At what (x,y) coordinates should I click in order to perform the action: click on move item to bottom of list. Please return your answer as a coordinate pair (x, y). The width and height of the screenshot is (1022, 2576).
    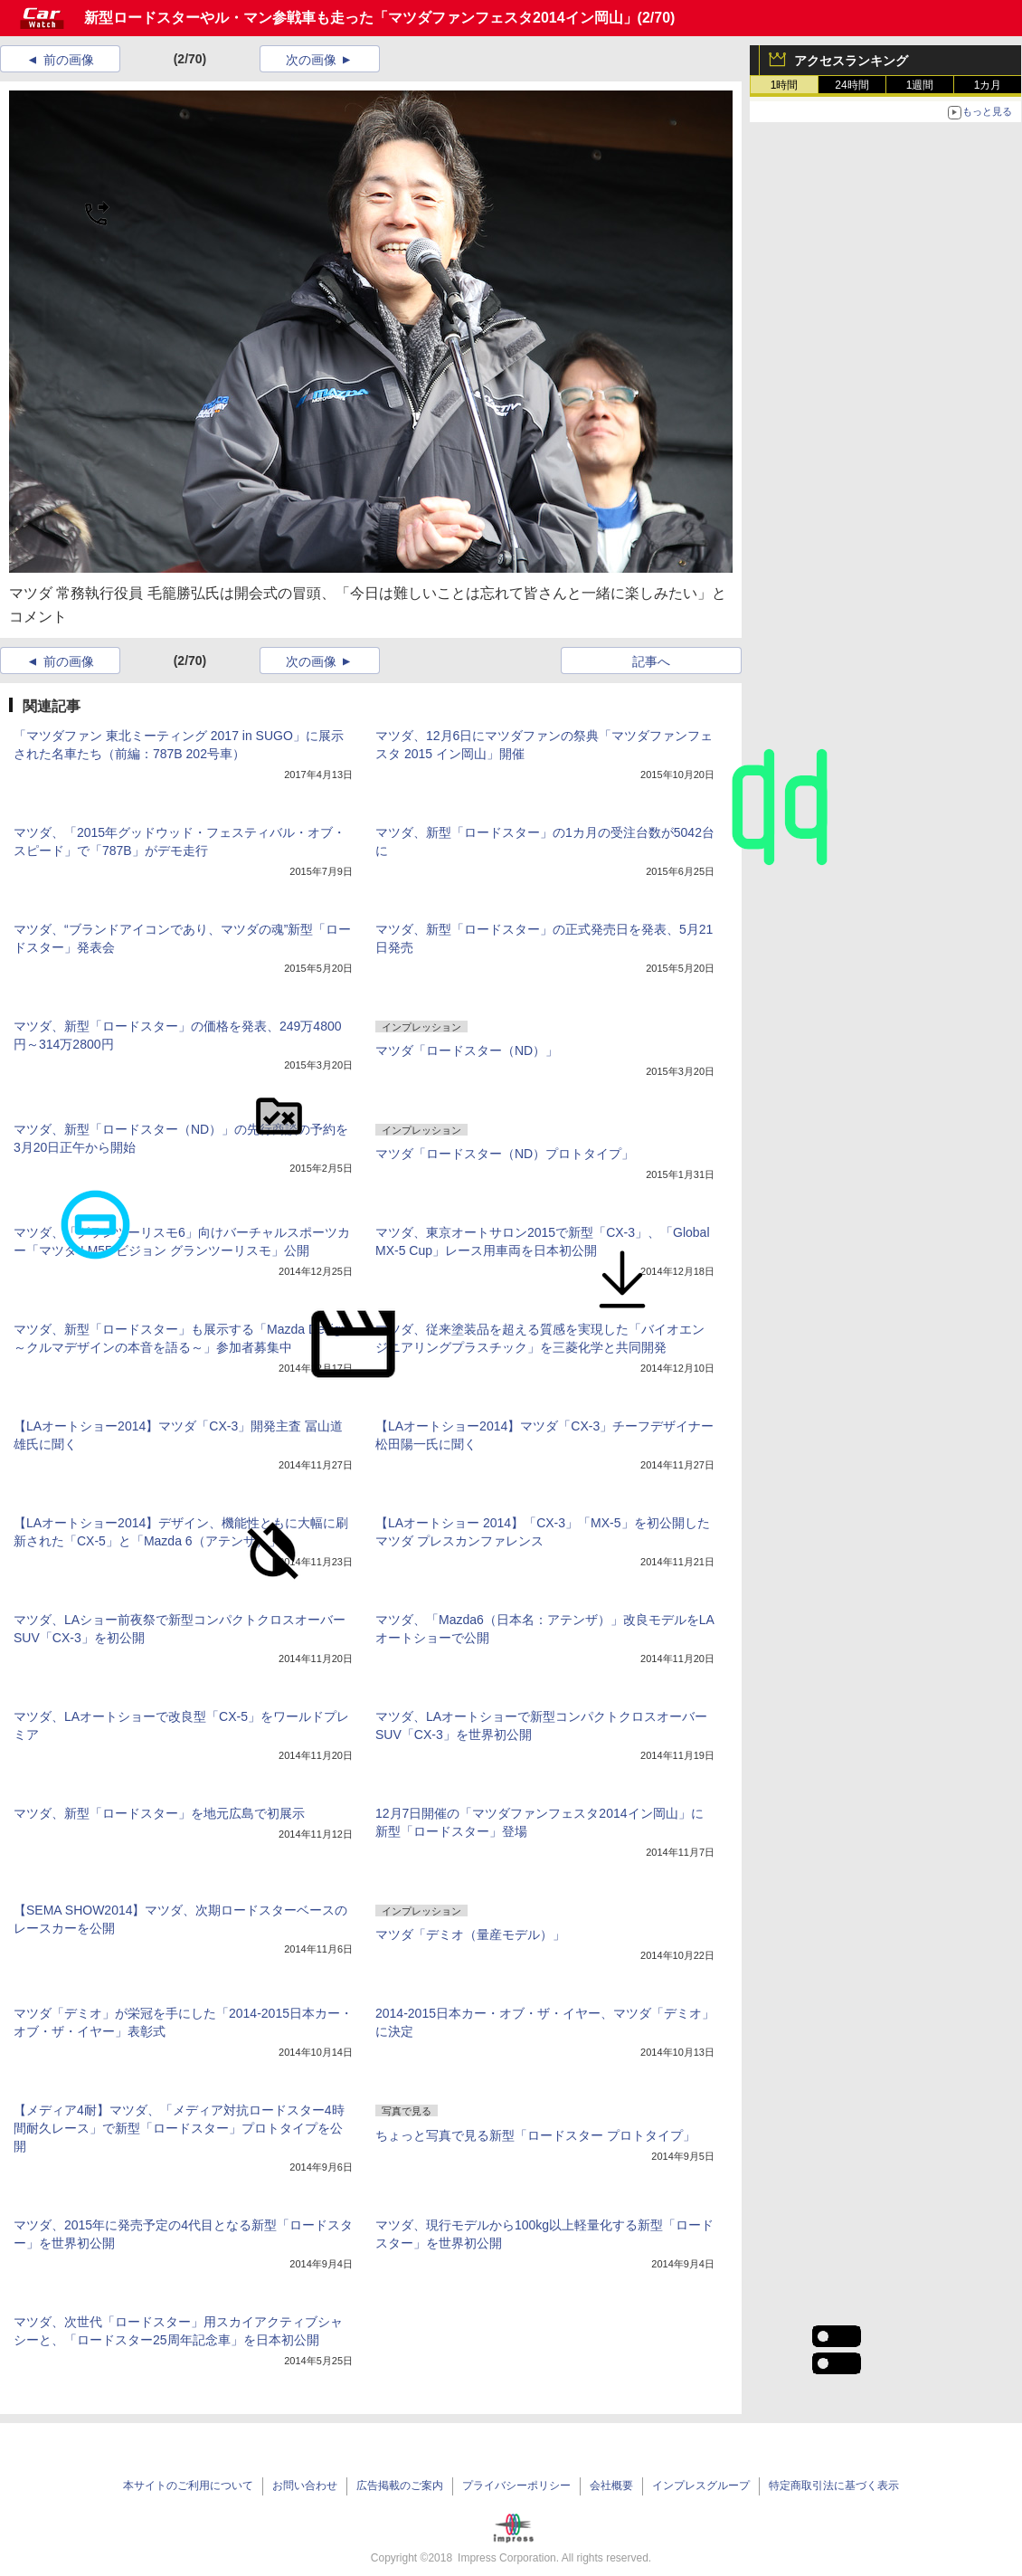
    Looking at the image, I should click on (622, 1279).